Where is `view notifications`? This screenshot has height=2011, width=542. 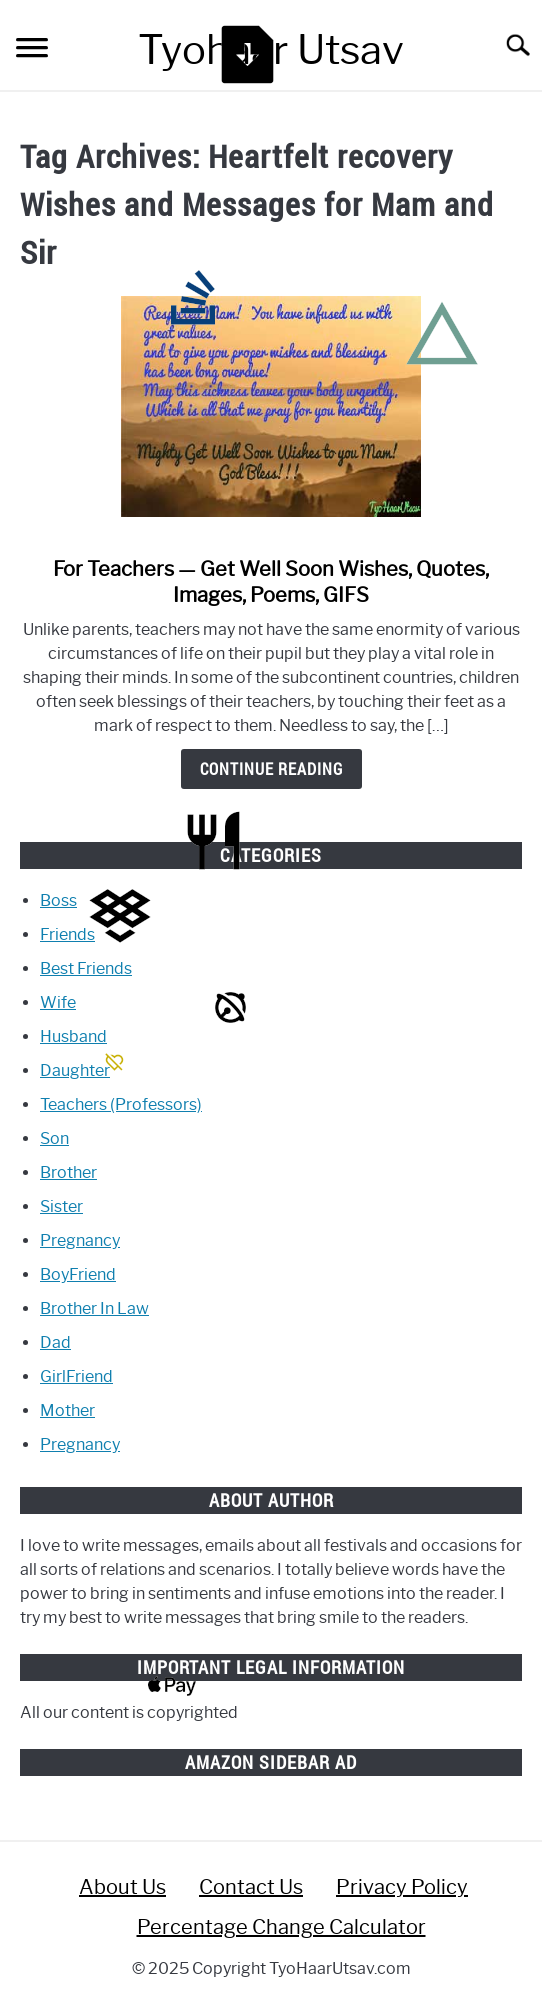
view notifications is located at coordinates (230, 1007).